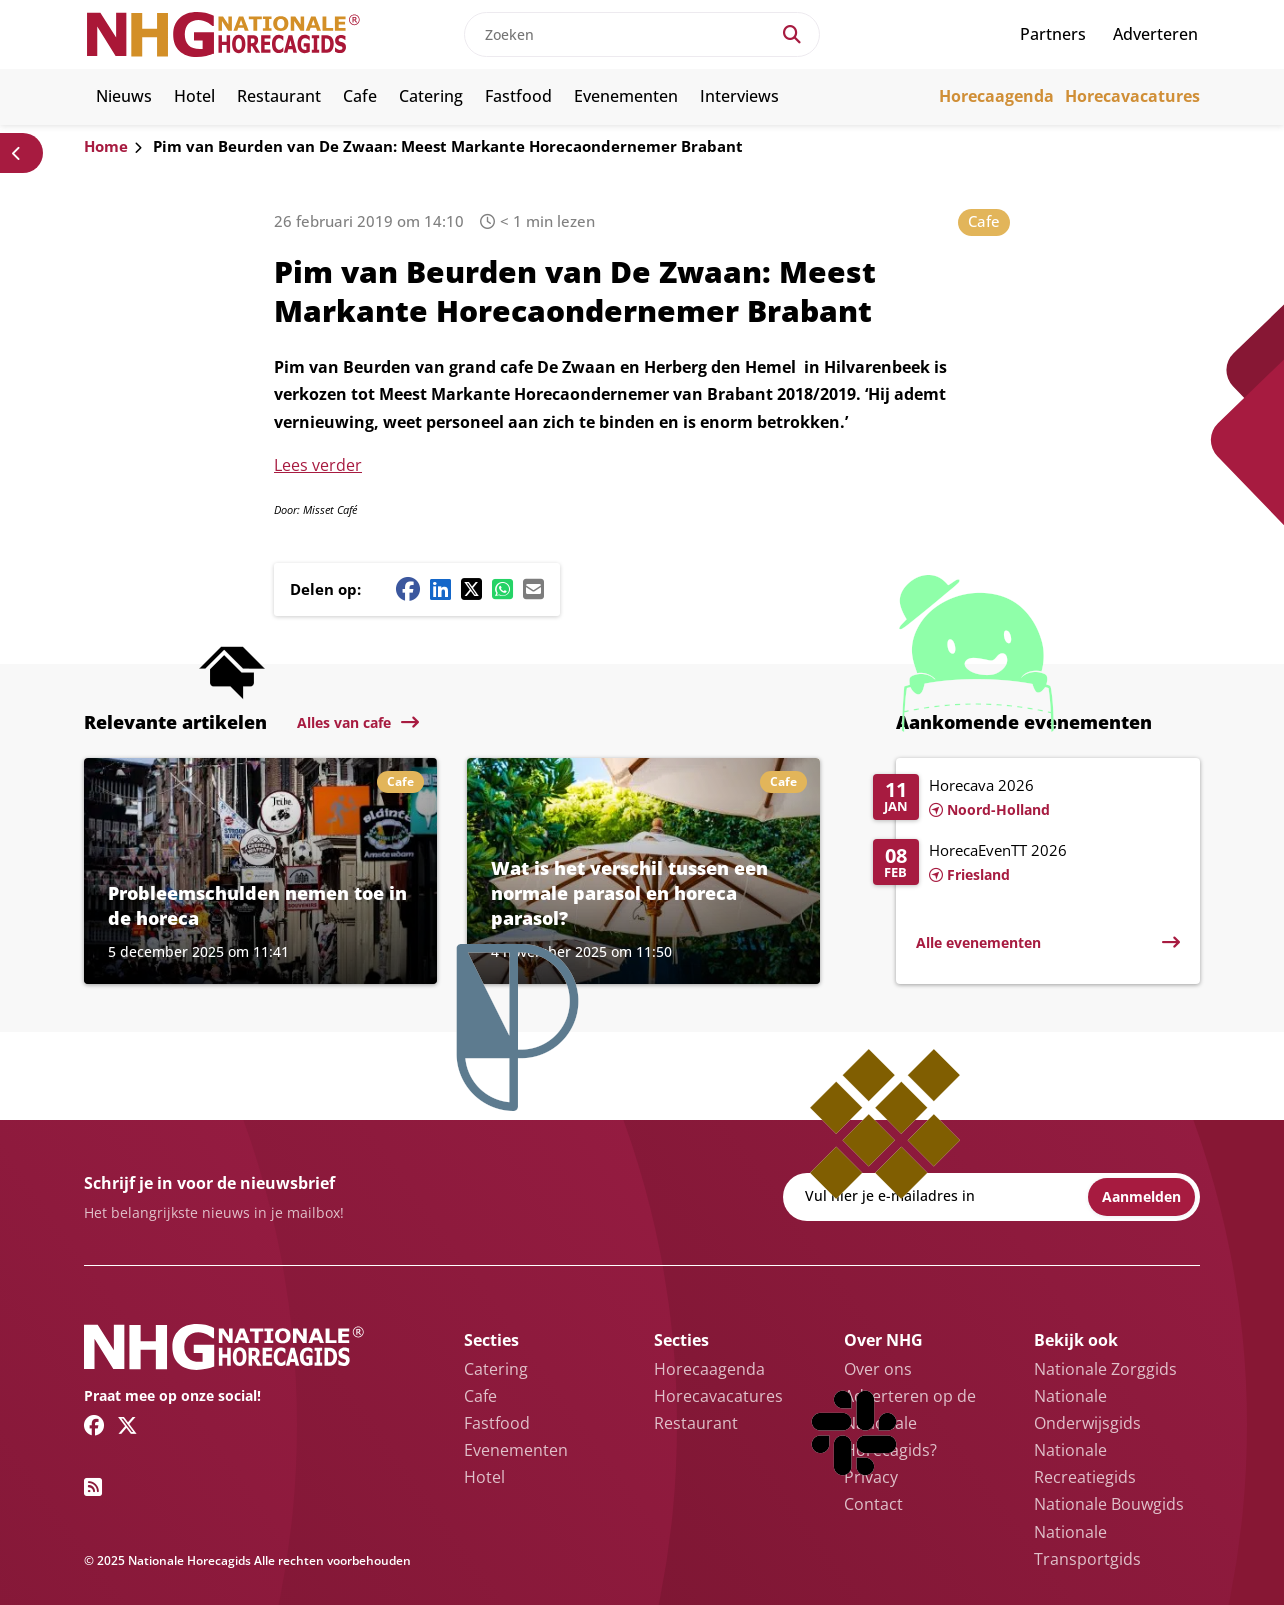 This screenshot has height=1605, width=1284. I want to click on visit the Phosphor Icons website, so click(517, 1027).